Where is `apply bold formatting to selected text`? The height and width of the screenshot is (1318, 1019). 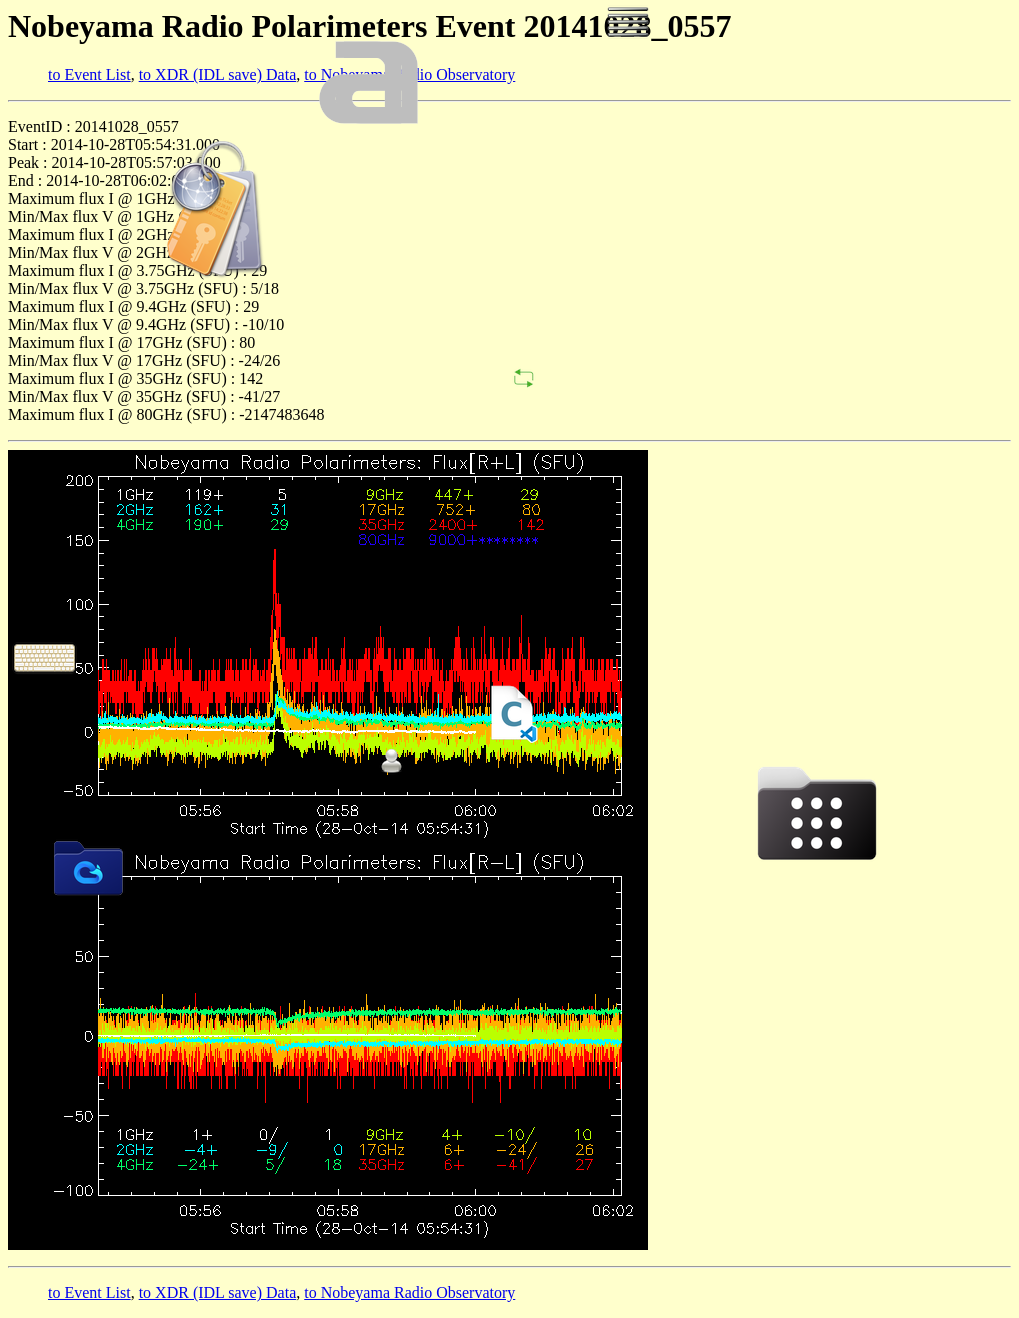
apply bold formatting to selected text is located at coordinates (368, 82).